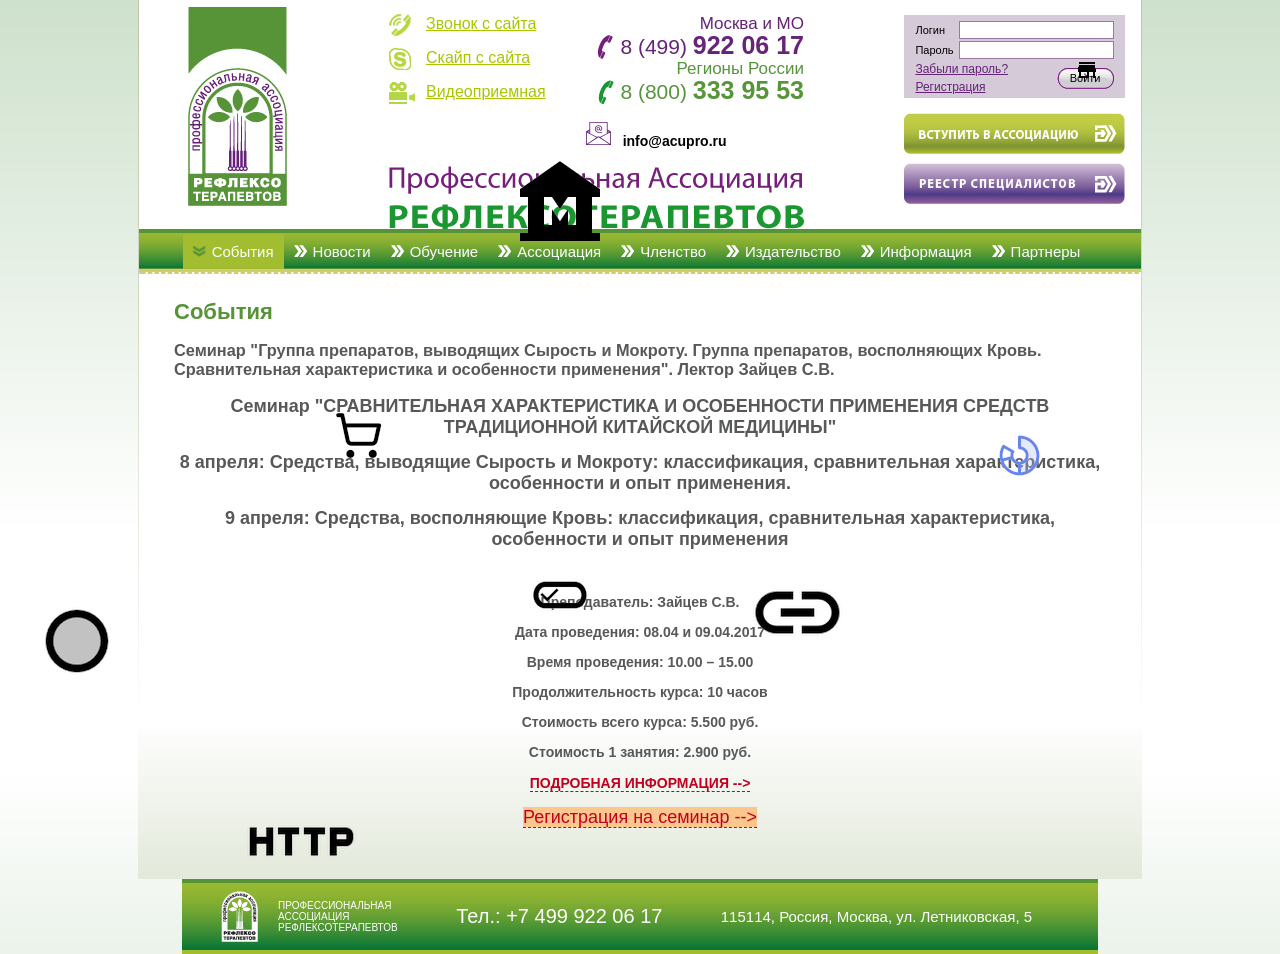  Describe the element at coordinates (797, 612) in the screenshot. I see `insert a hyperlink` at that location.